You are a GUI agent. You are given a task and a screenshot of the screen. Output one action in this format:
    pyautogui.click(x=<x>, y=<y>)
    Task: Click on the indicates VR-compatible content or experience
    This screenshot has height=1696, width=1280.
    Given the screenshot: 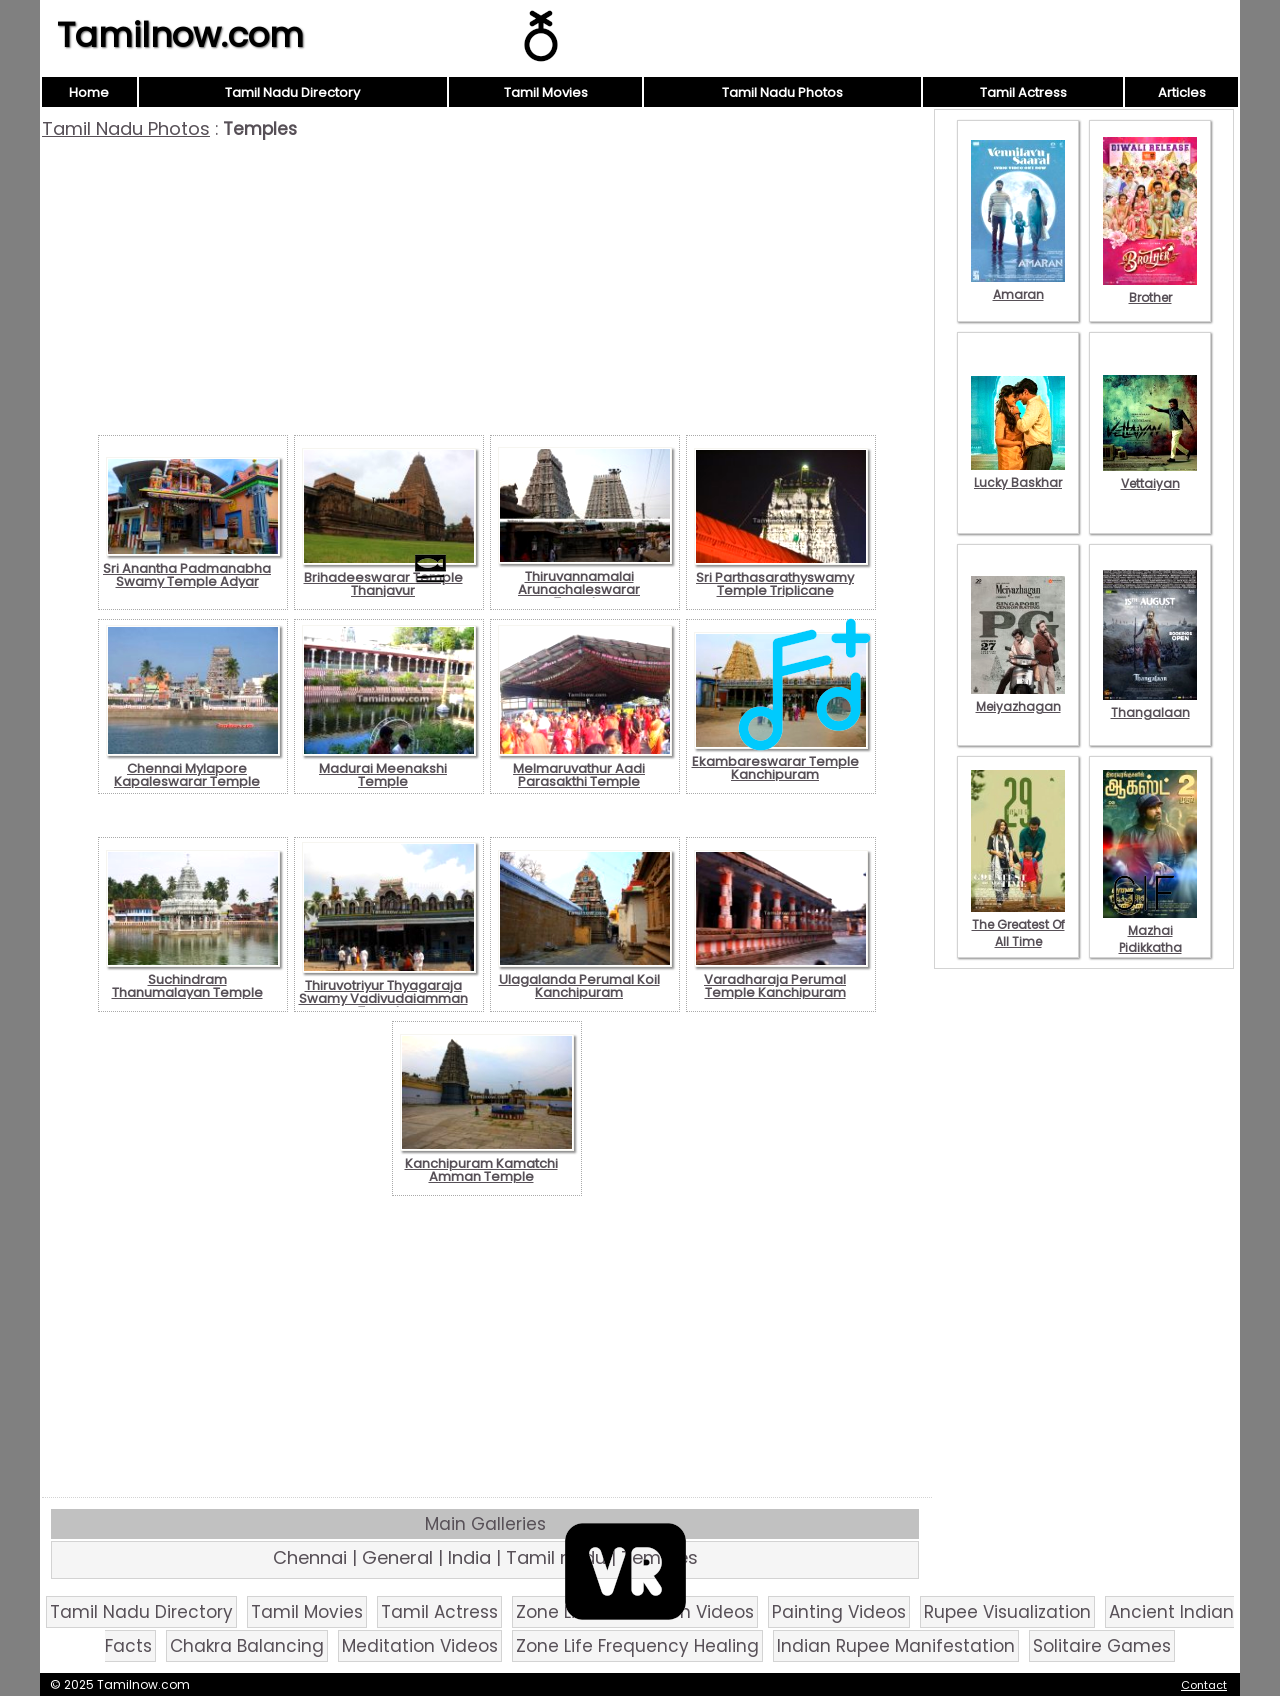 What is the action you would take?
    pyautogui.click(x=625, y=1571)
    